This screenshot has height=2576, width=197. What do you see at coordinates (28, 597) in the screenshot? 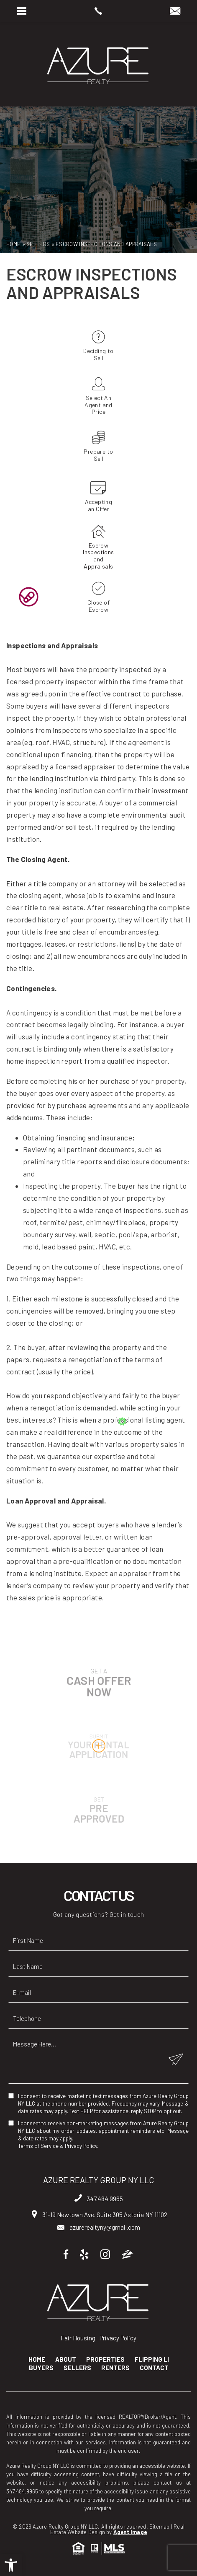
I see `open Steam gaming platform` at bounding box center [28, 597].